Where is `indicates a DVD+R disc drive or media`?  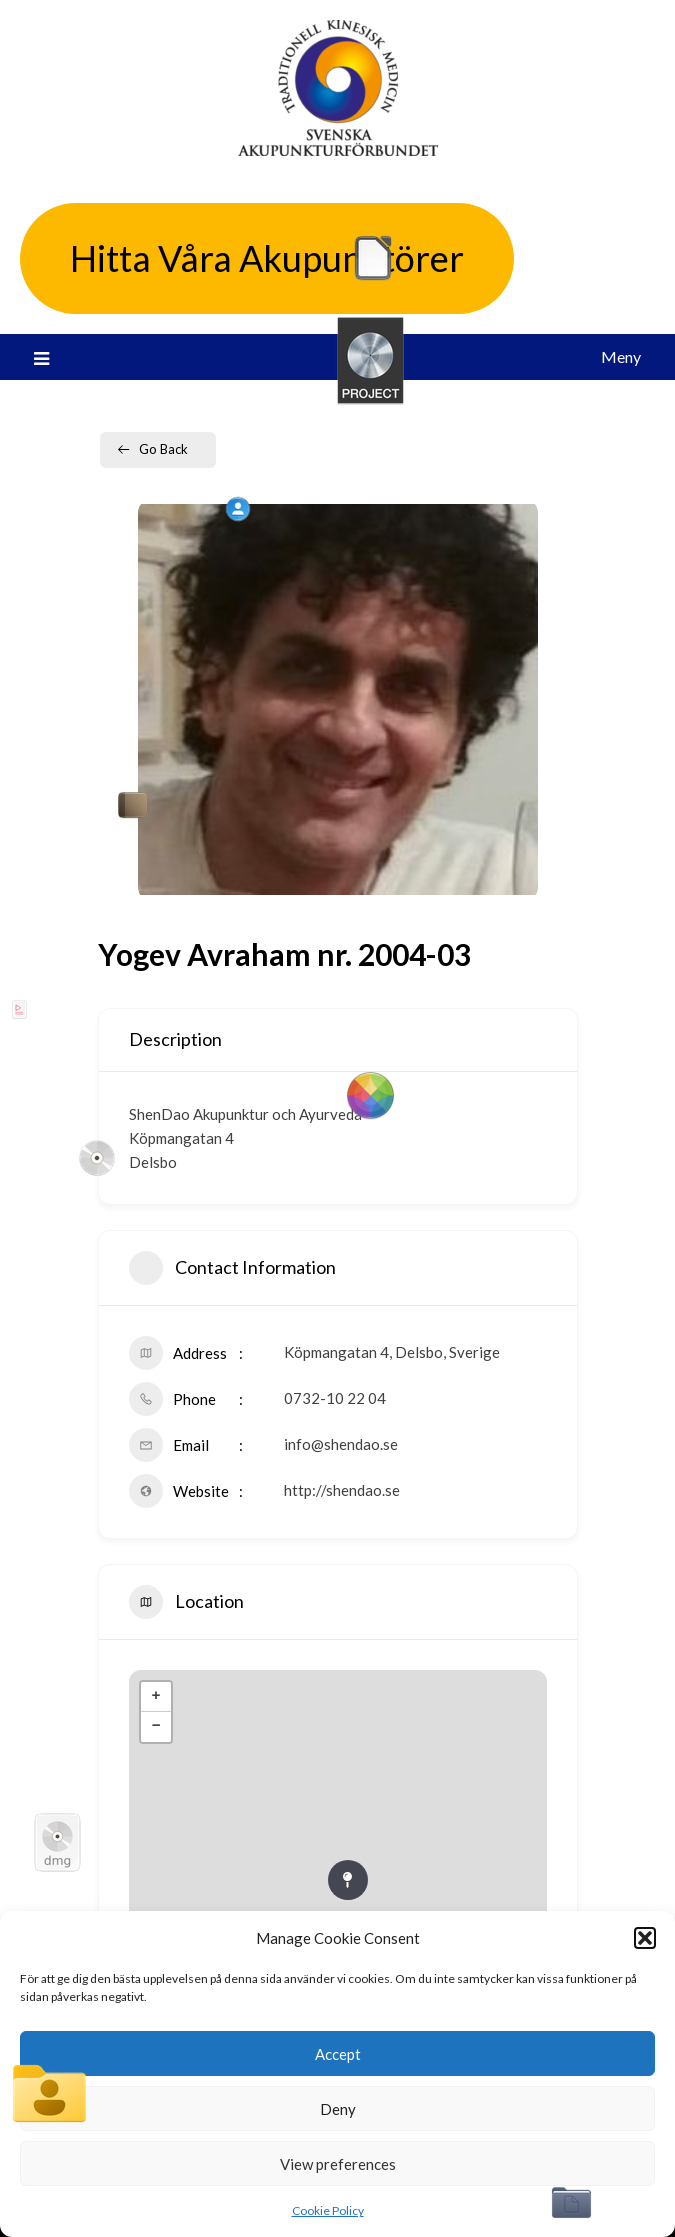
indicates a DVD+R disc drive or media is located at coordinates (97, 1158).